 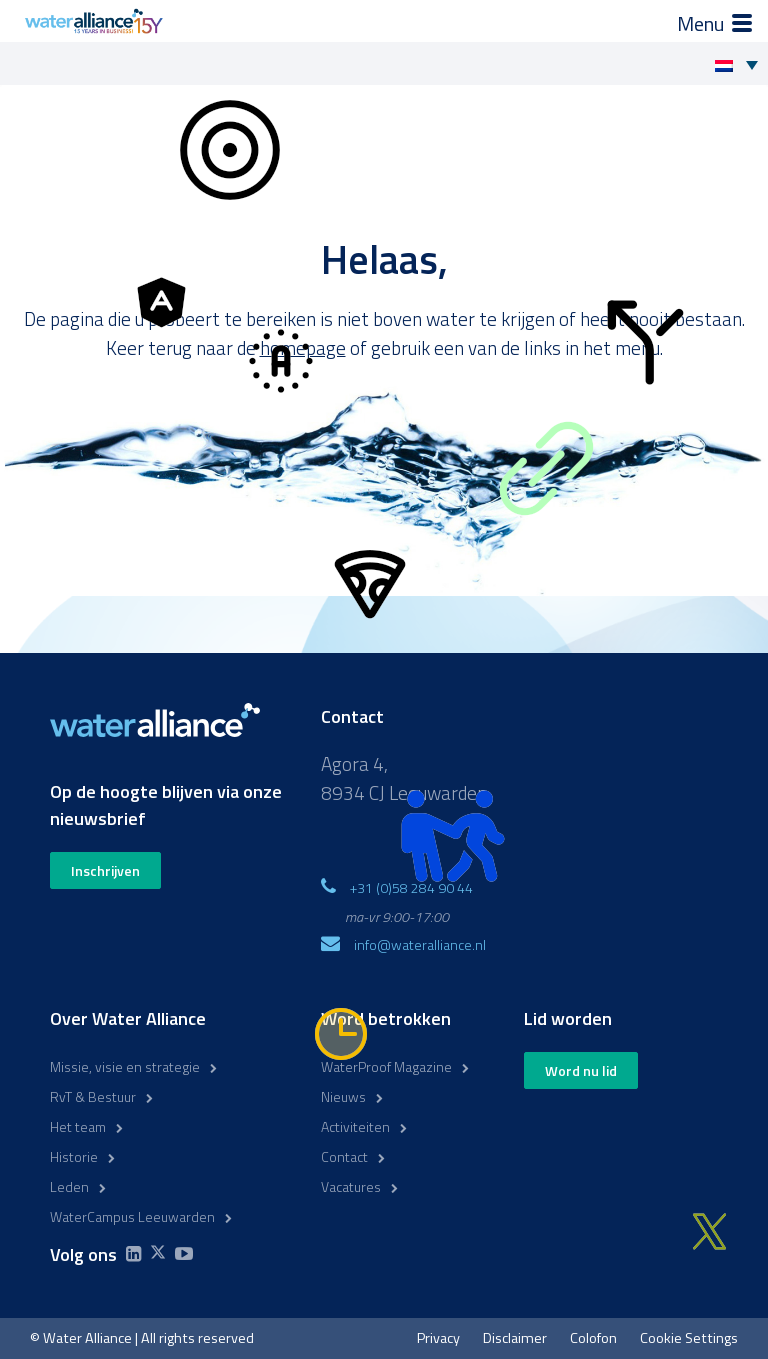 What do you see at coordinates (709, 1231) in the screenshot?
I see `open the X (formerly Twitter) app` at bounding box center [709, 1231].